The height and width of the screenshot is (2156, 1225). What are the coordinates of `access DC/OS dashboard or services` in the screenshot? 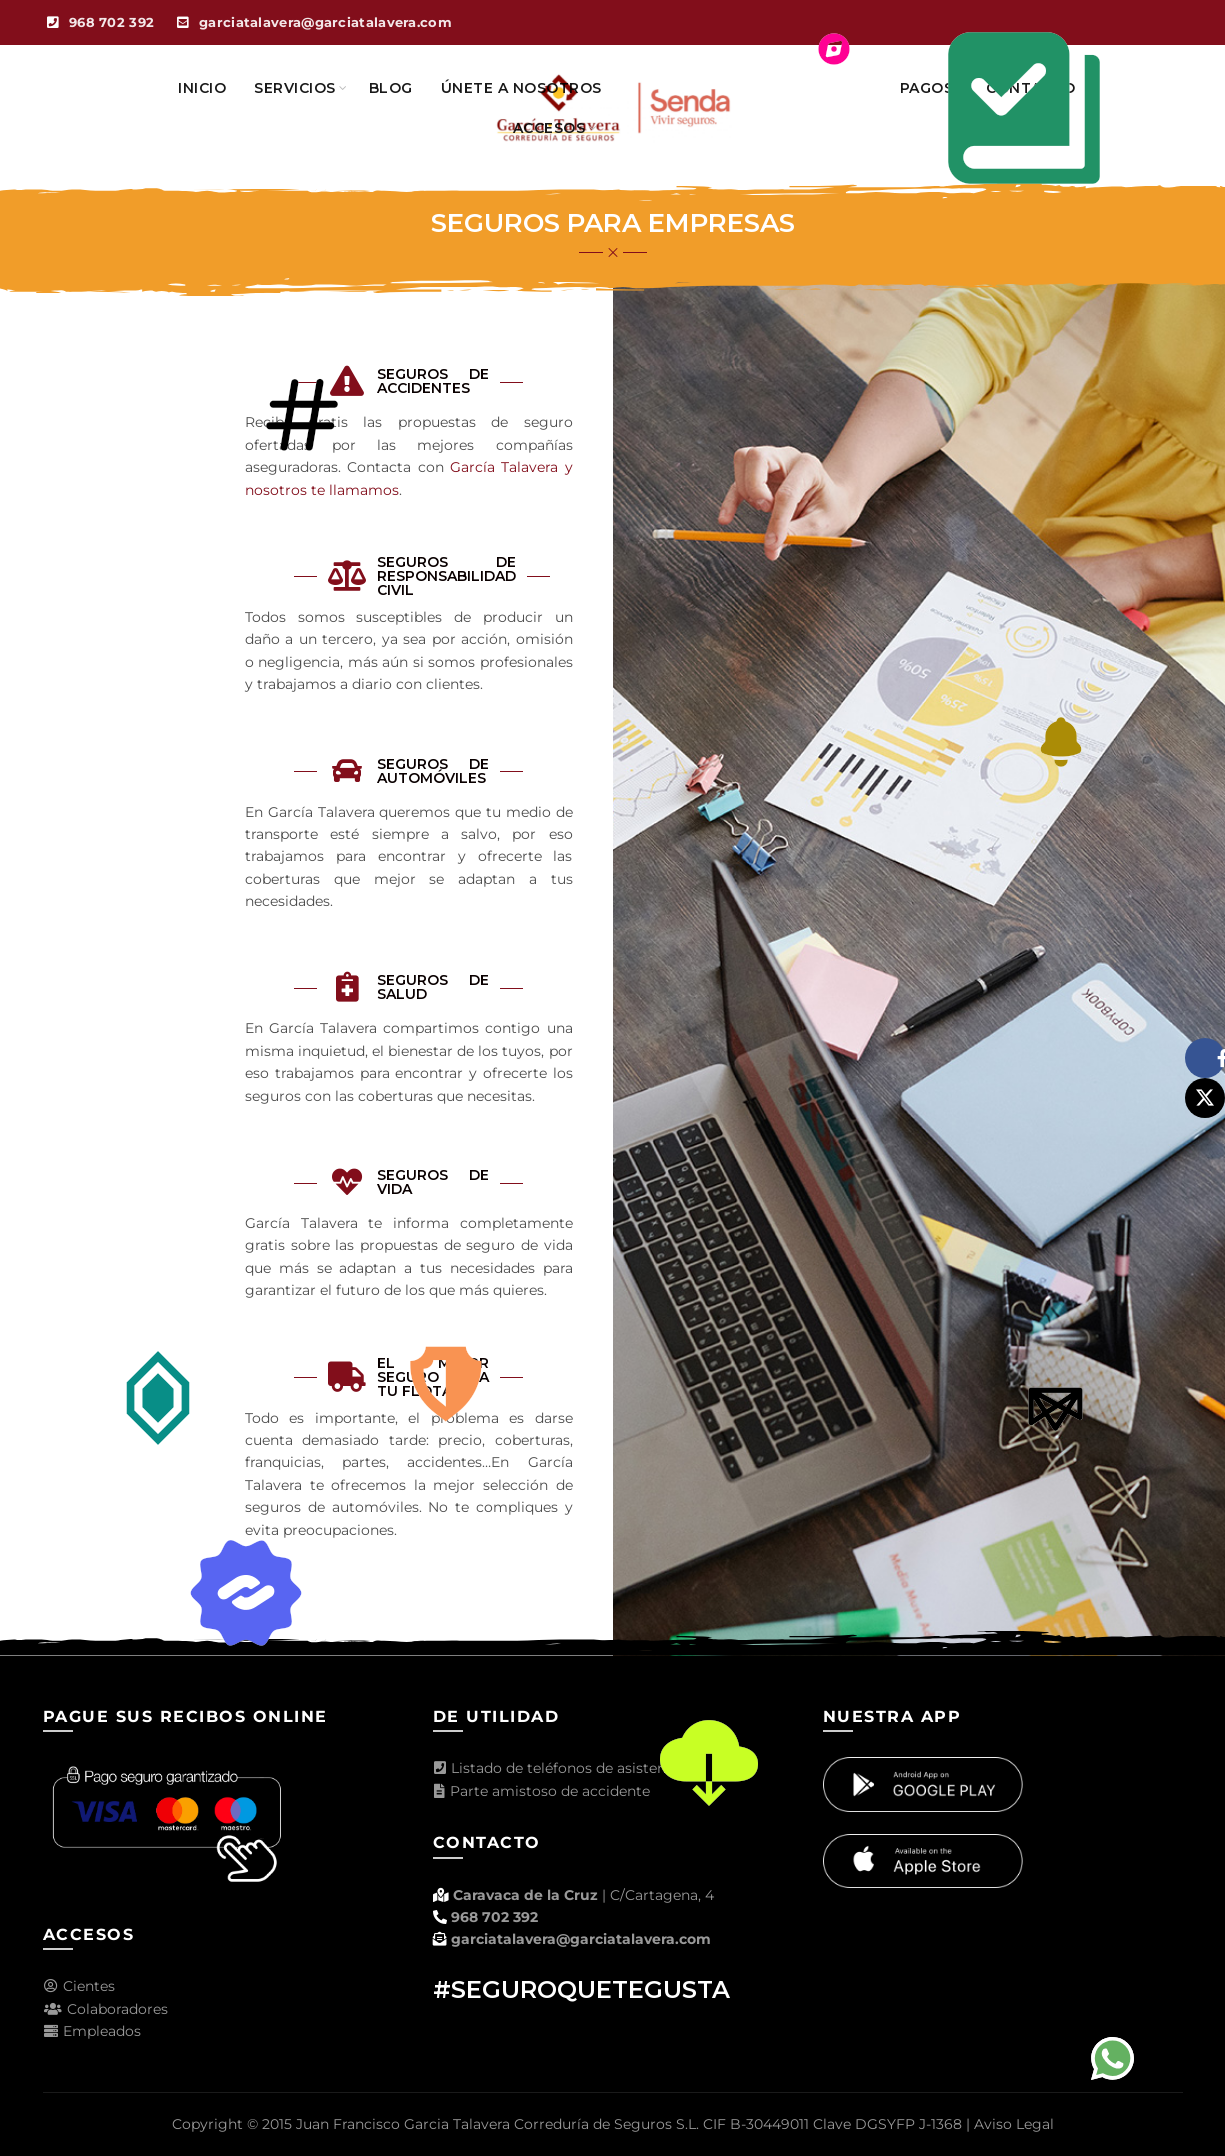 It's located at (1055, 1406).